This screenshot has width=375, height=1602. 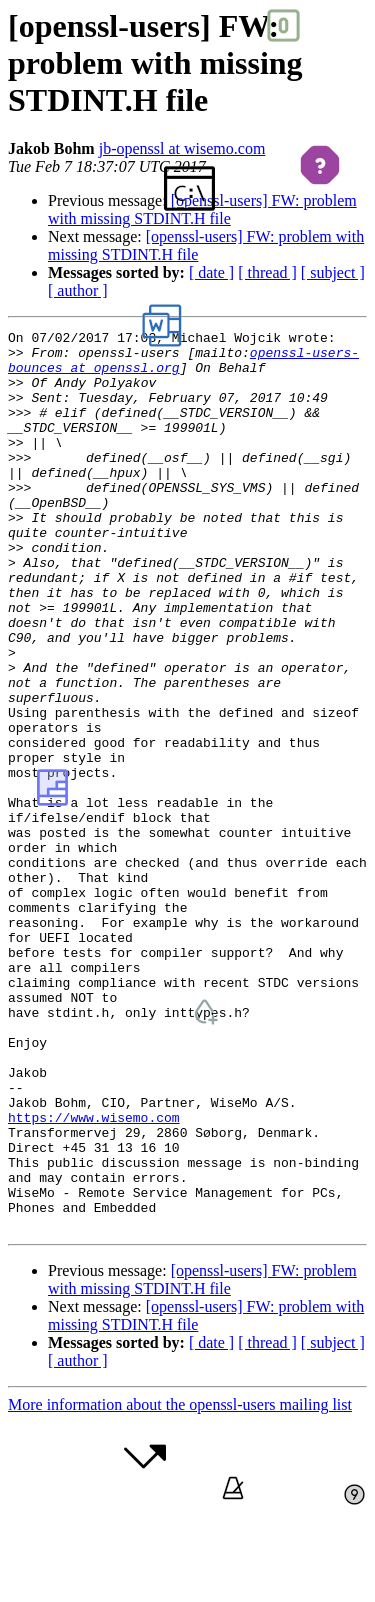 I want to click on reply to a message or email, so click(x=145, y=1455).